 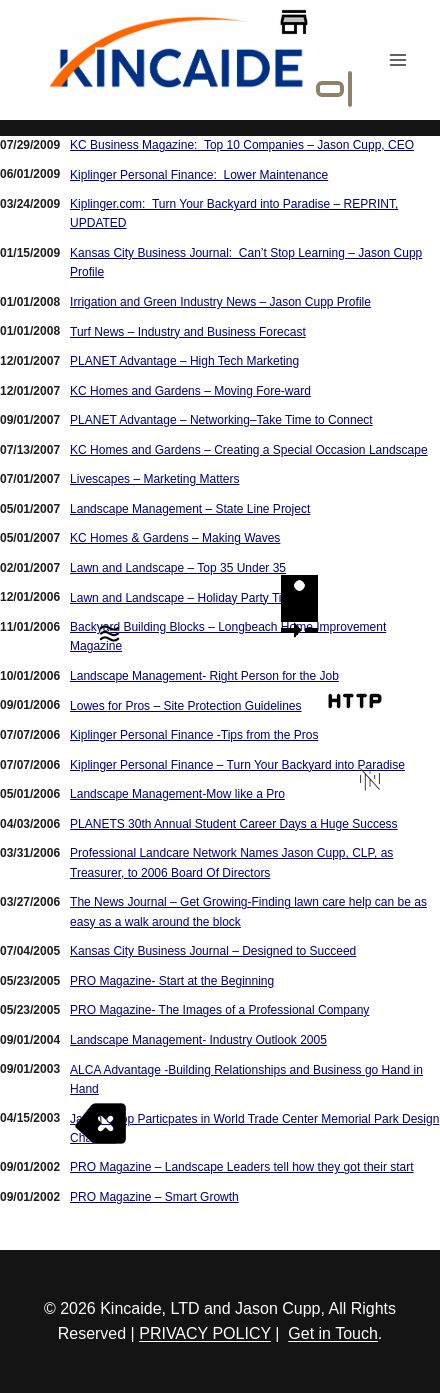 I want to click on indicates water or aquatic features, so click(x=109, y=633).